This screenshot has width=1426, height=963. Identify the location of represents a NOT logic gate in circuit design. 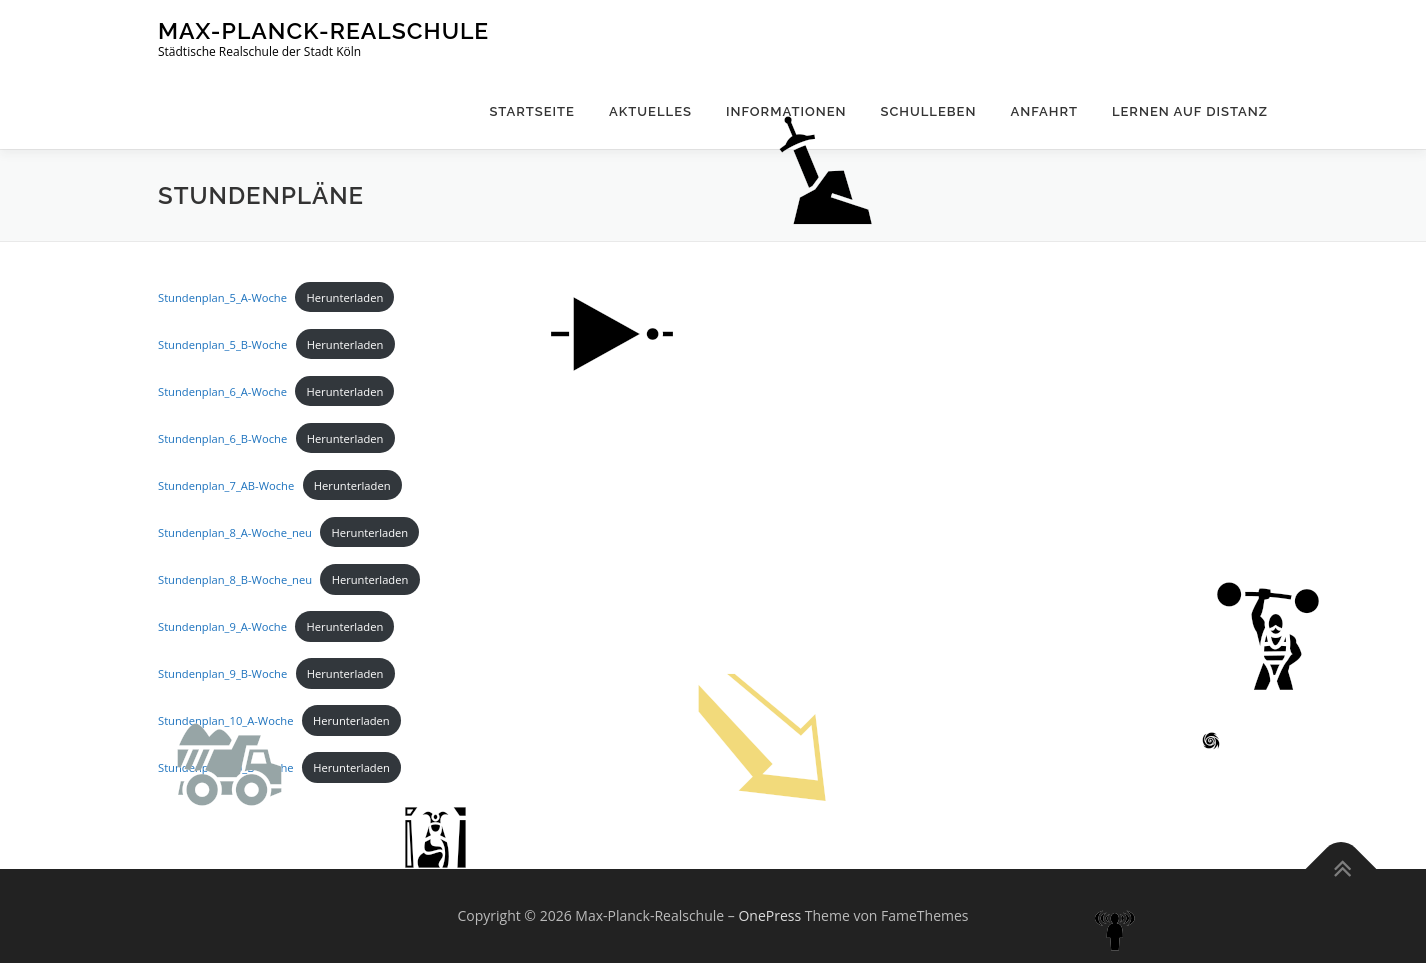
(612, 334).